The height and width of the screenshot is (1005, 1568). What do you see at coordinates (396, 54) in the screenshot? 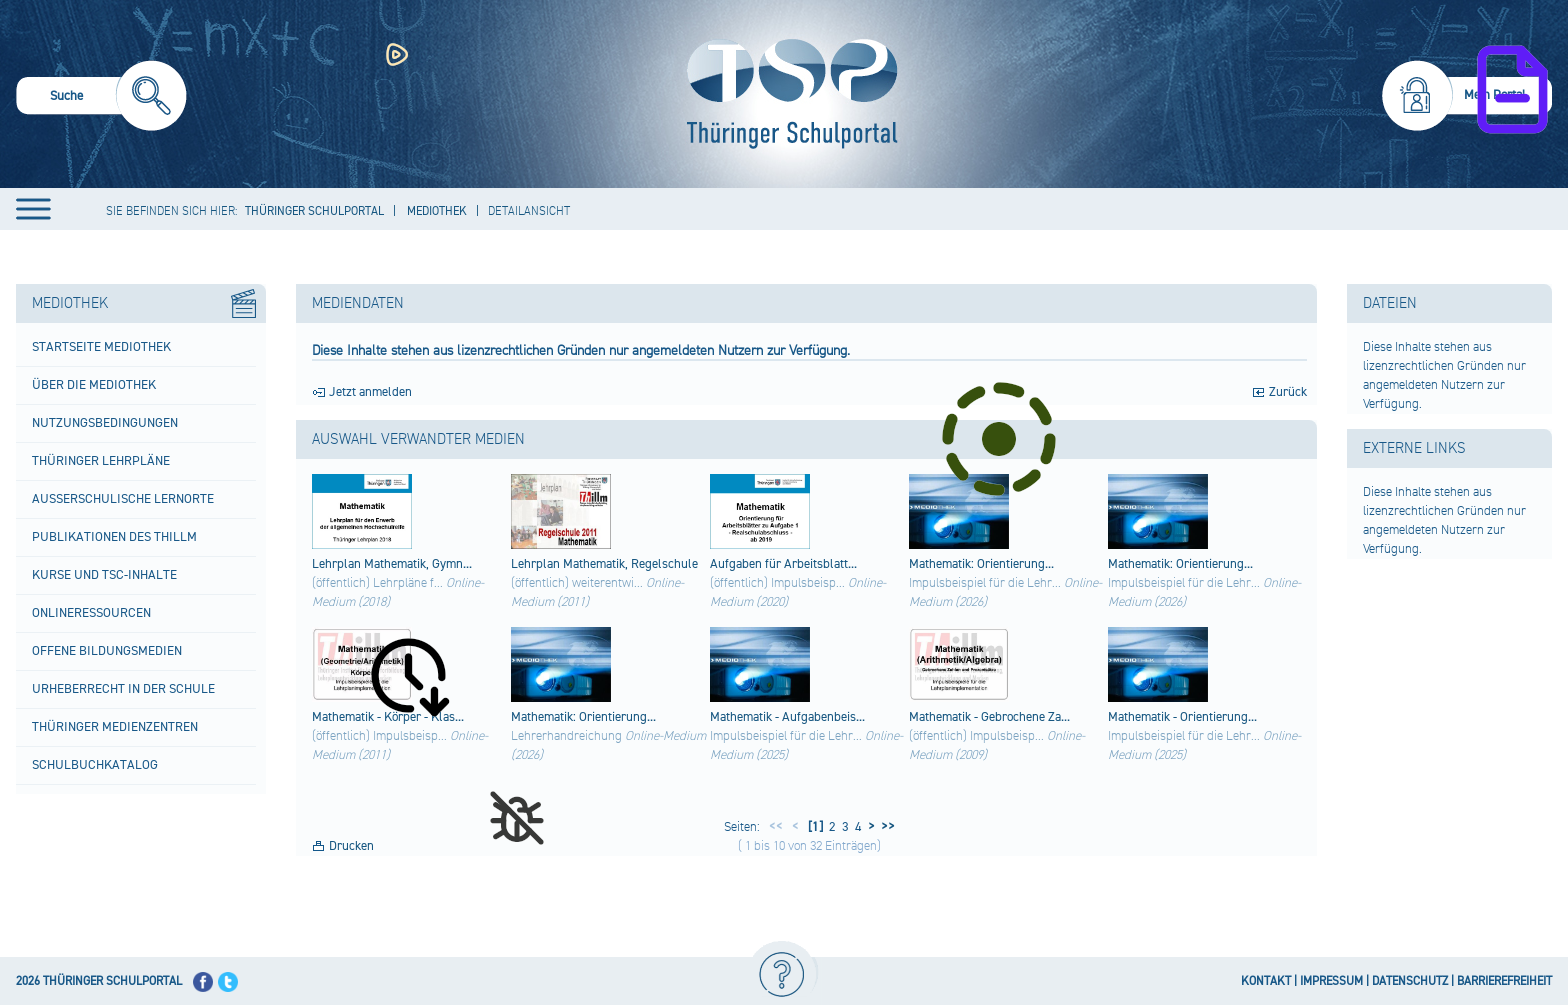
I see `open the Rumble video platform` at bounding box center [396, 54].